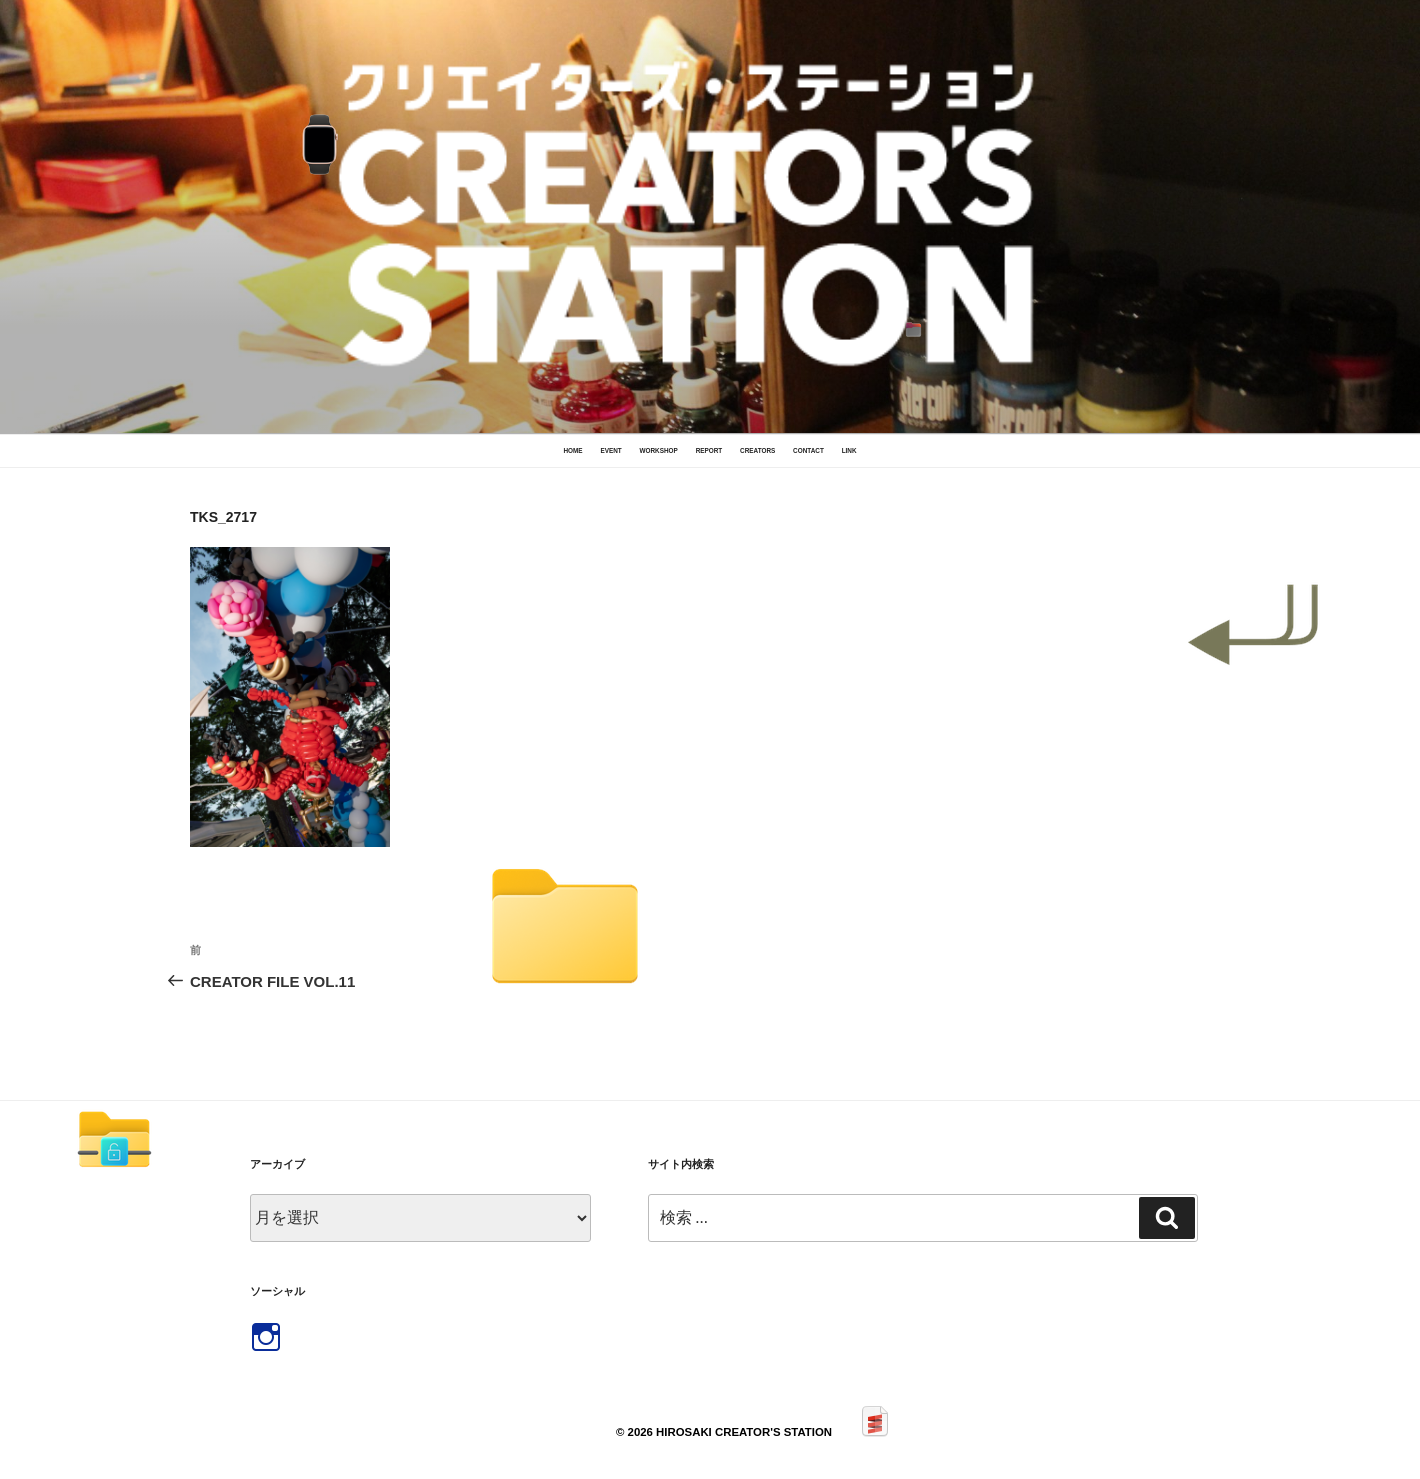  What do you see at coordinates (913, 329) in the screenshot?
I see `drop files here to move them into this folder` at bounding box center [913, 329].